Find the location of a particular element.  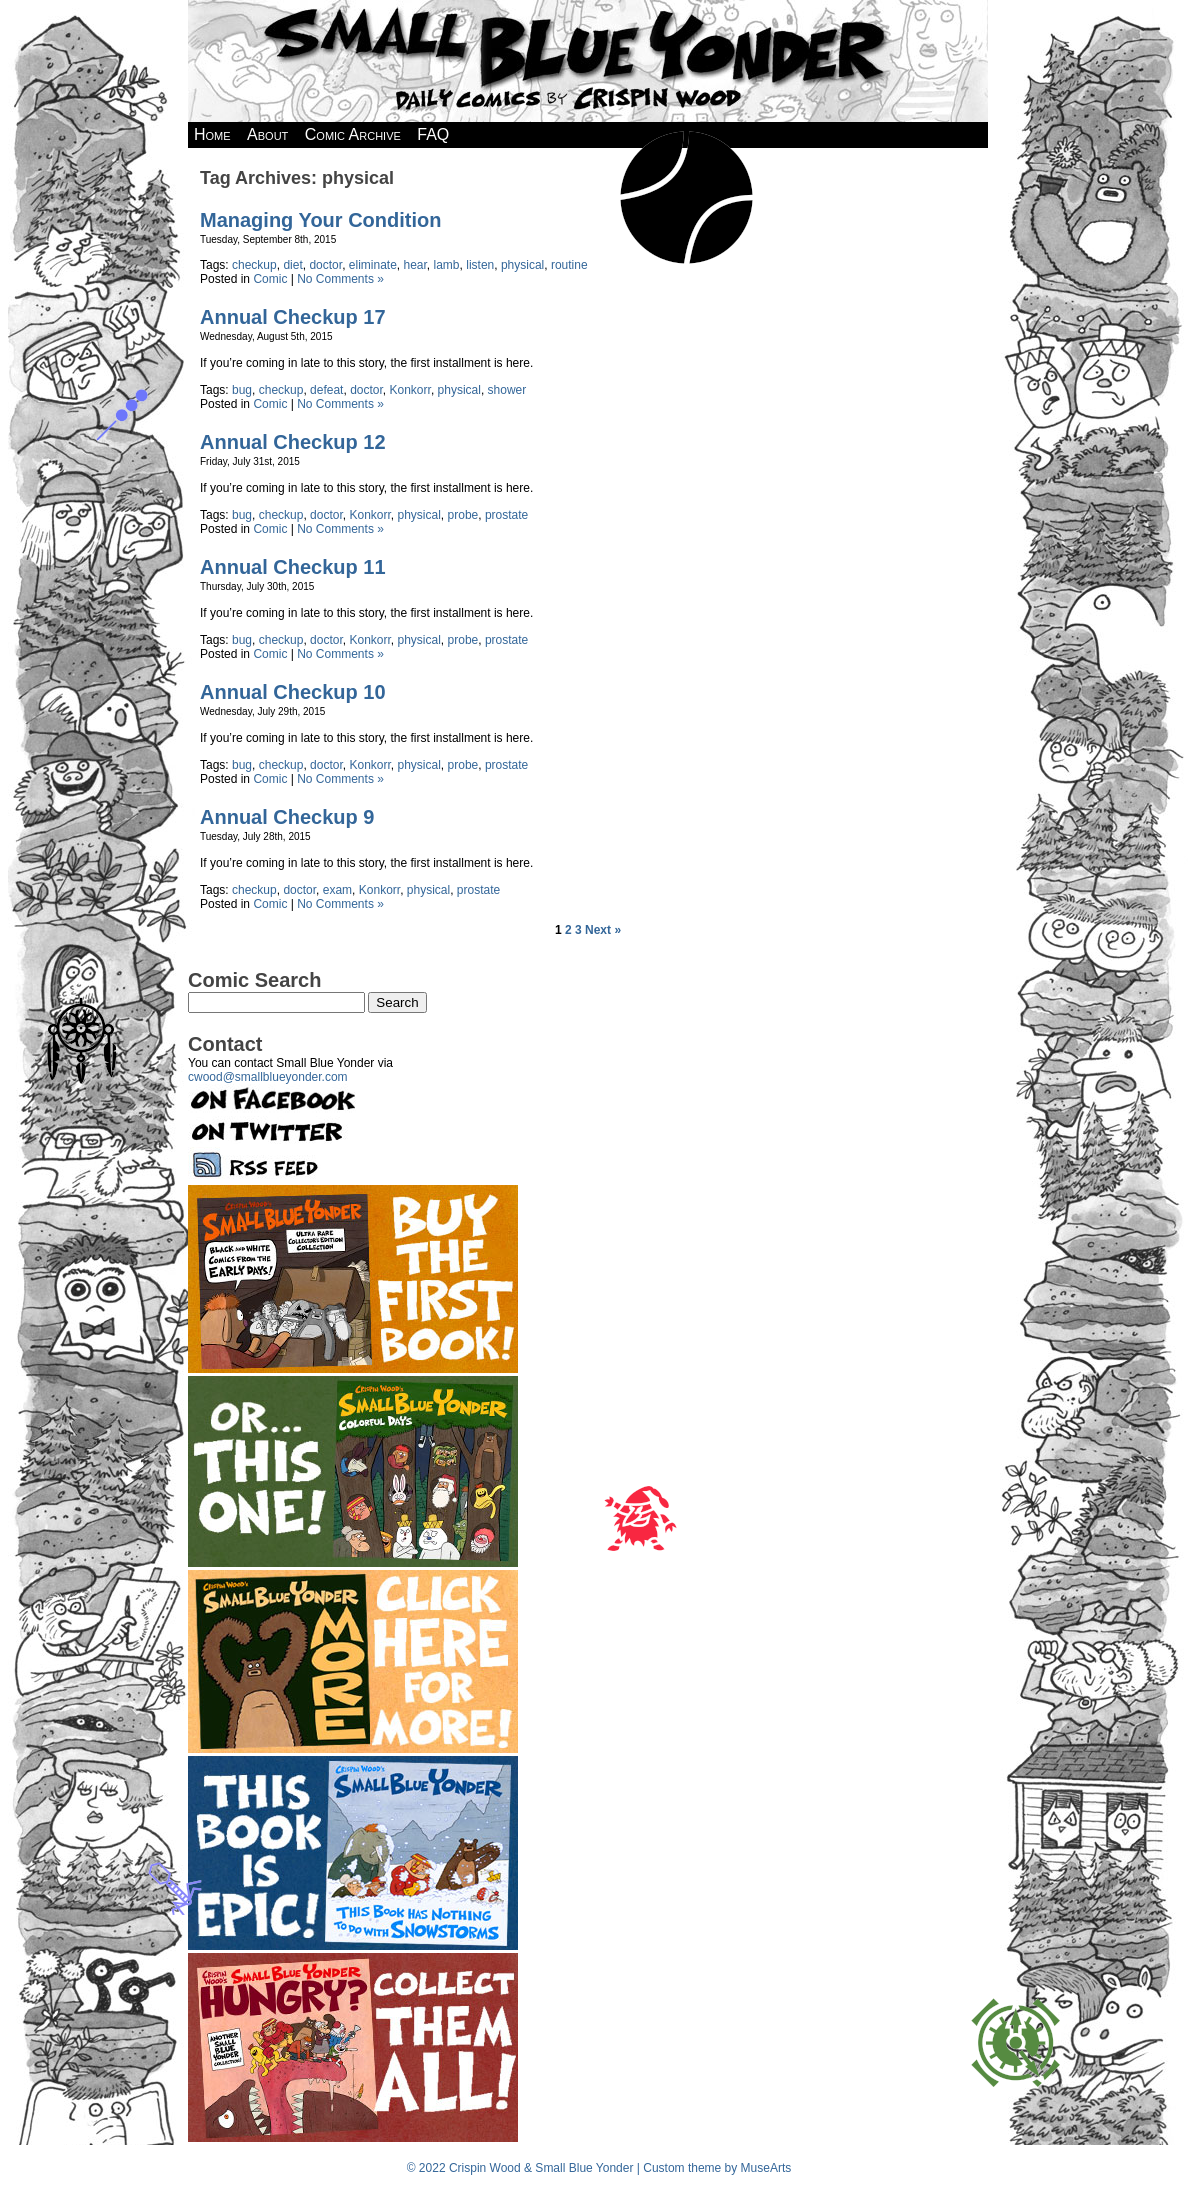

enemy character or hostile NPC indicator is located at coordinates (640, 1518).